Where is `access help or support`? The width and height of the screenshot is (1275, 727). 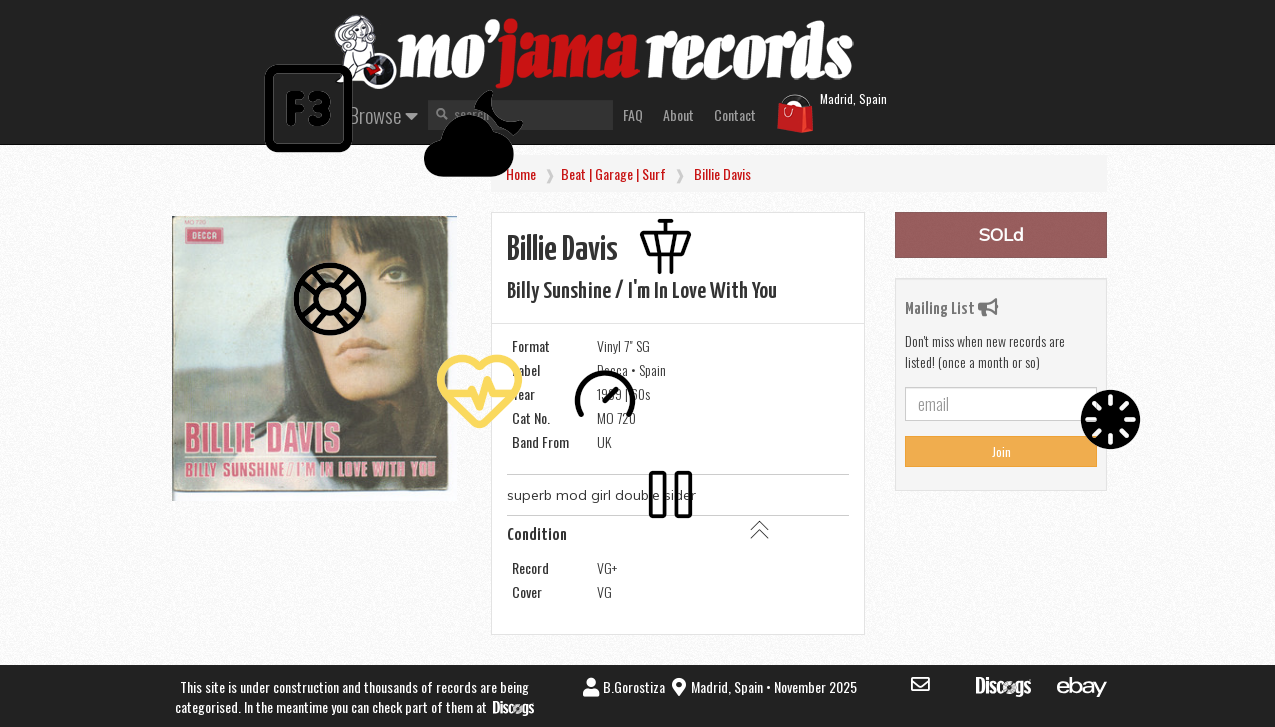
access help or support is located at coordinates (330, 299).